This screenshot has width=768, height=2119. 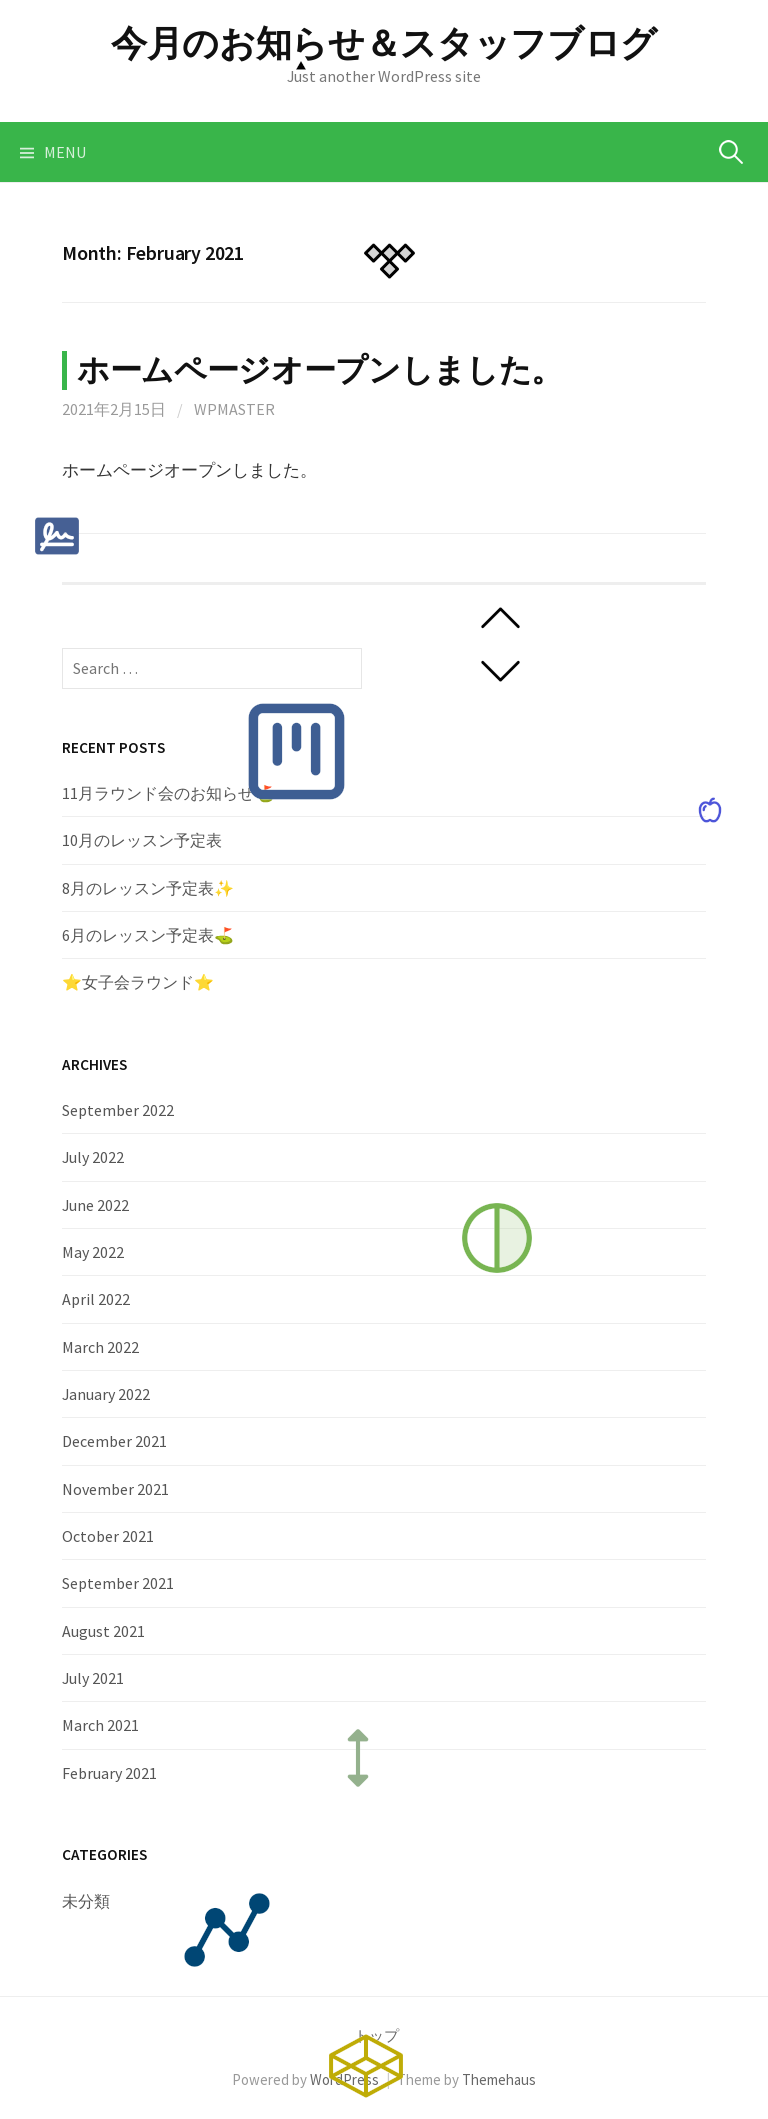 What do you see at coordinates (227, 1930) in the screenshot?
I see `view connected data points or analytics` at bounding box center [227, 1930].